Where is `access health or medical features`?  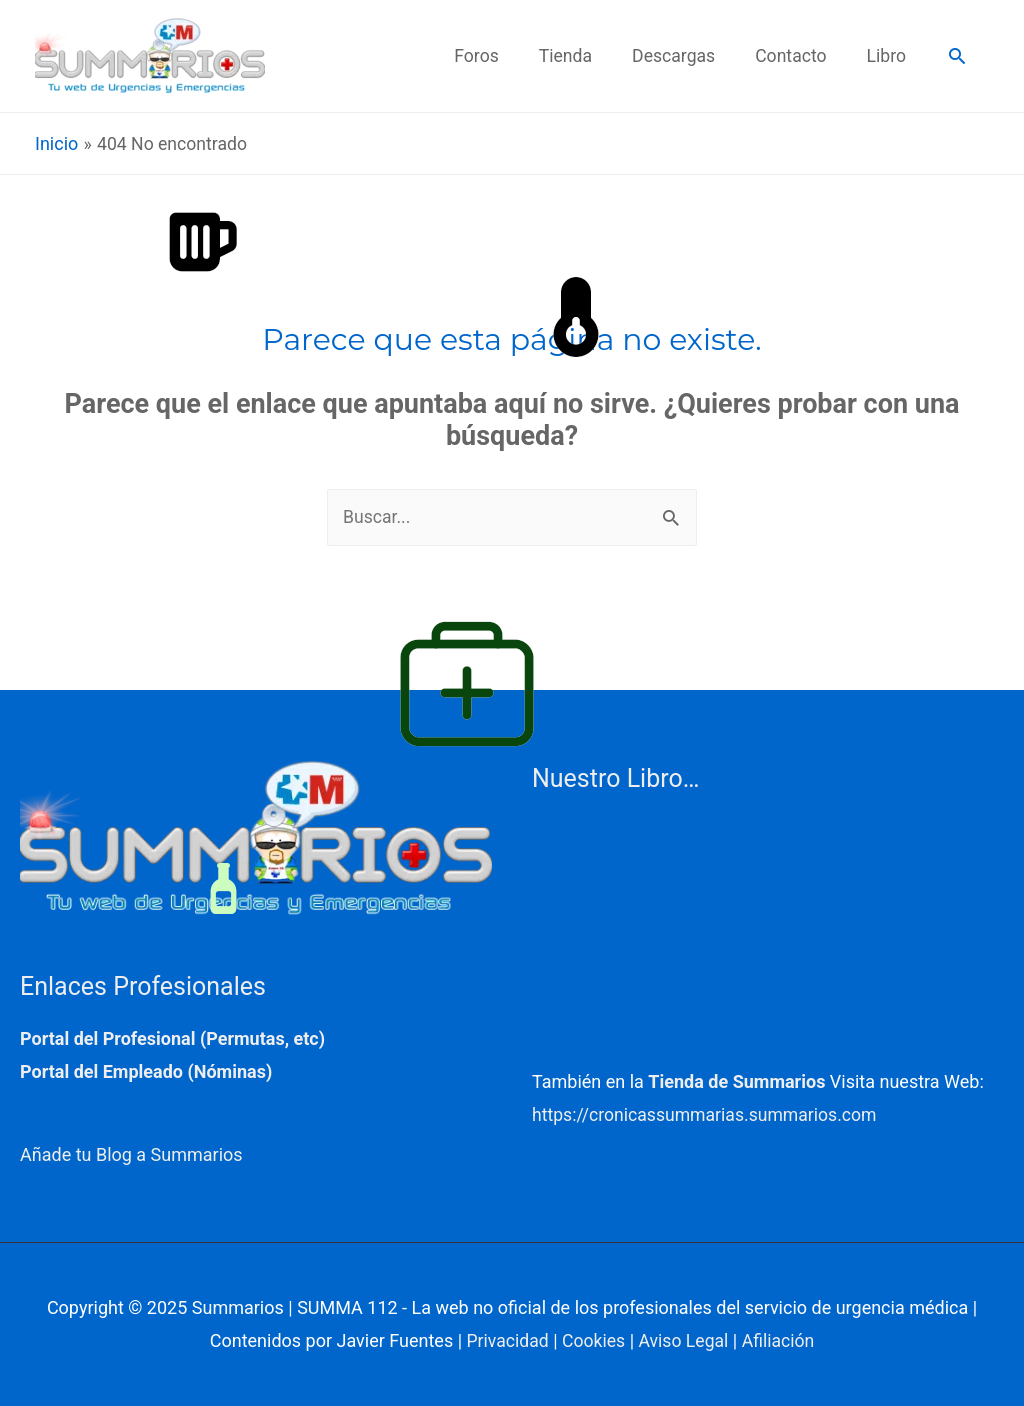 access health or medical features is located at coordinates (467, 684).